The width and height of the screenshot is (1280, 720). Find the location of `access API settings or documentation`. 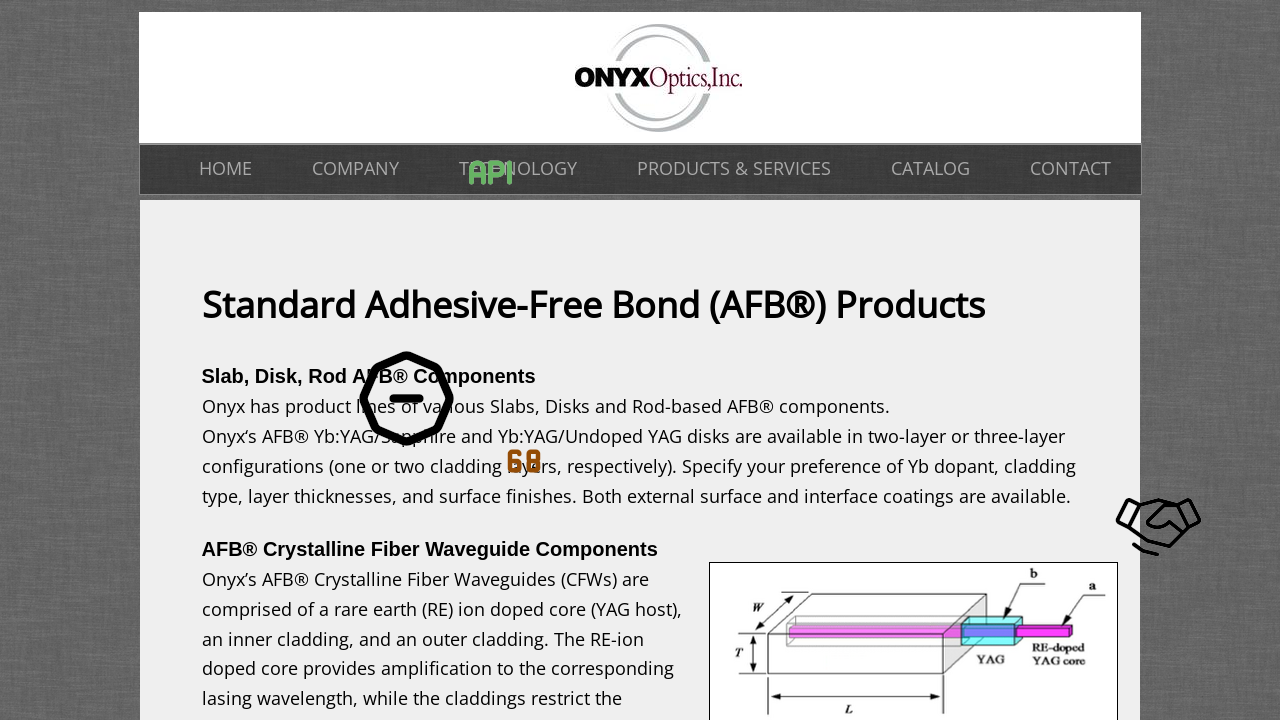

access API settings or documentation is located at coordinates (490, 172).